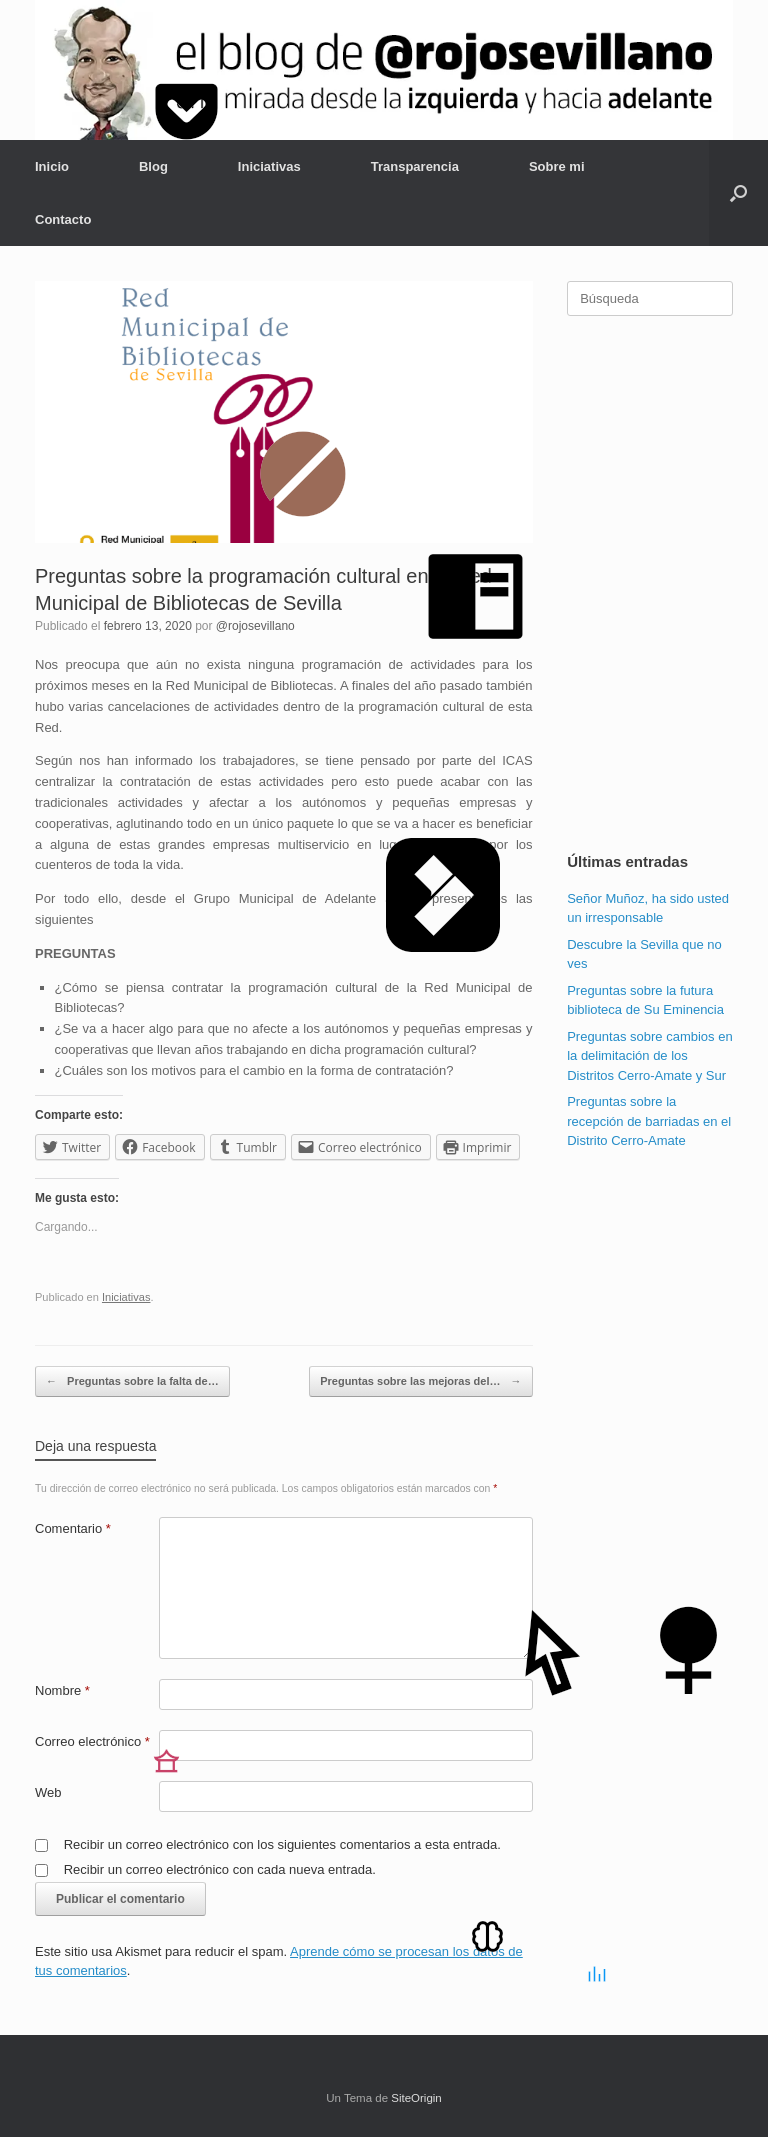  I want to click on save to Pocket, so click(186, 110).